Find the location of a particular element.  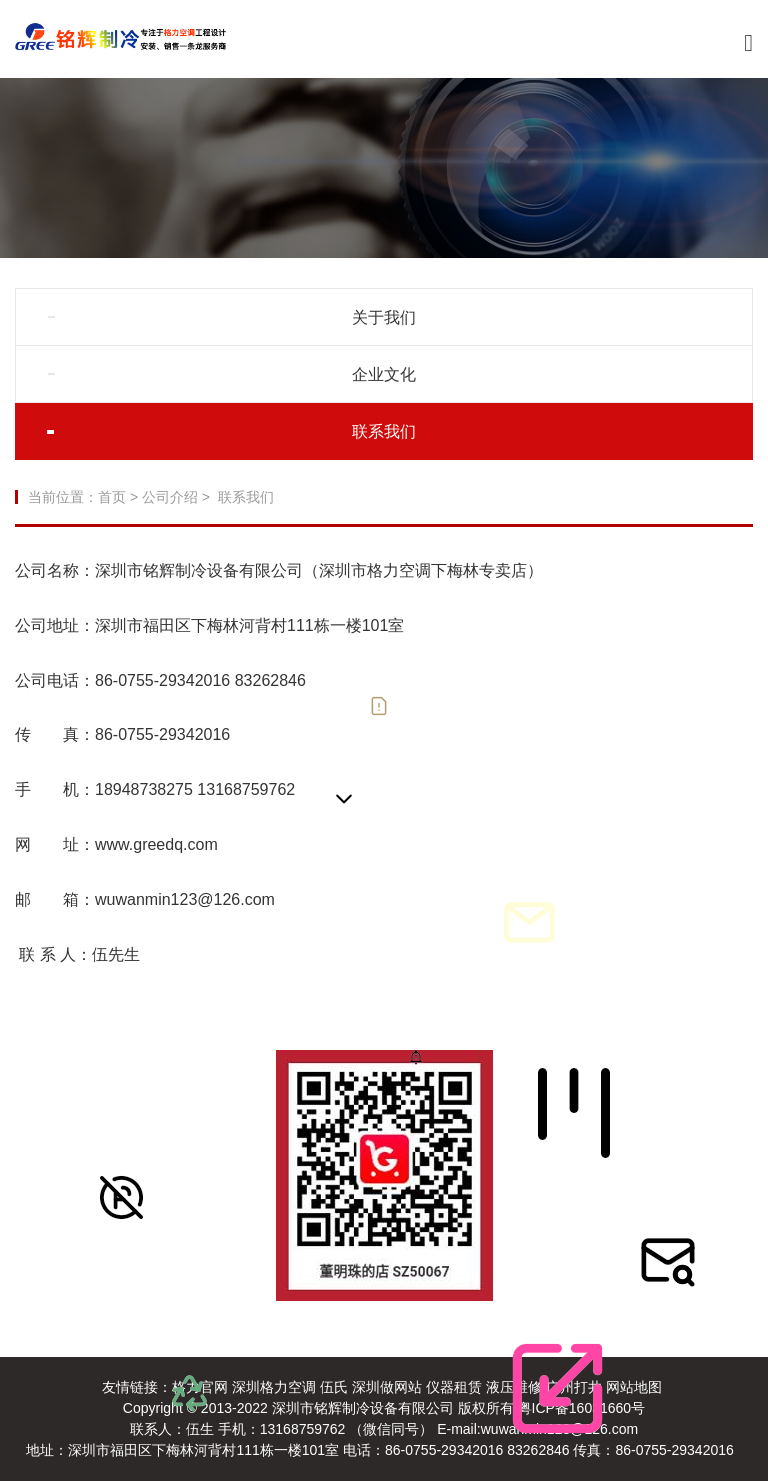

important notification requiring attention is located at coordinates (416, 1057).